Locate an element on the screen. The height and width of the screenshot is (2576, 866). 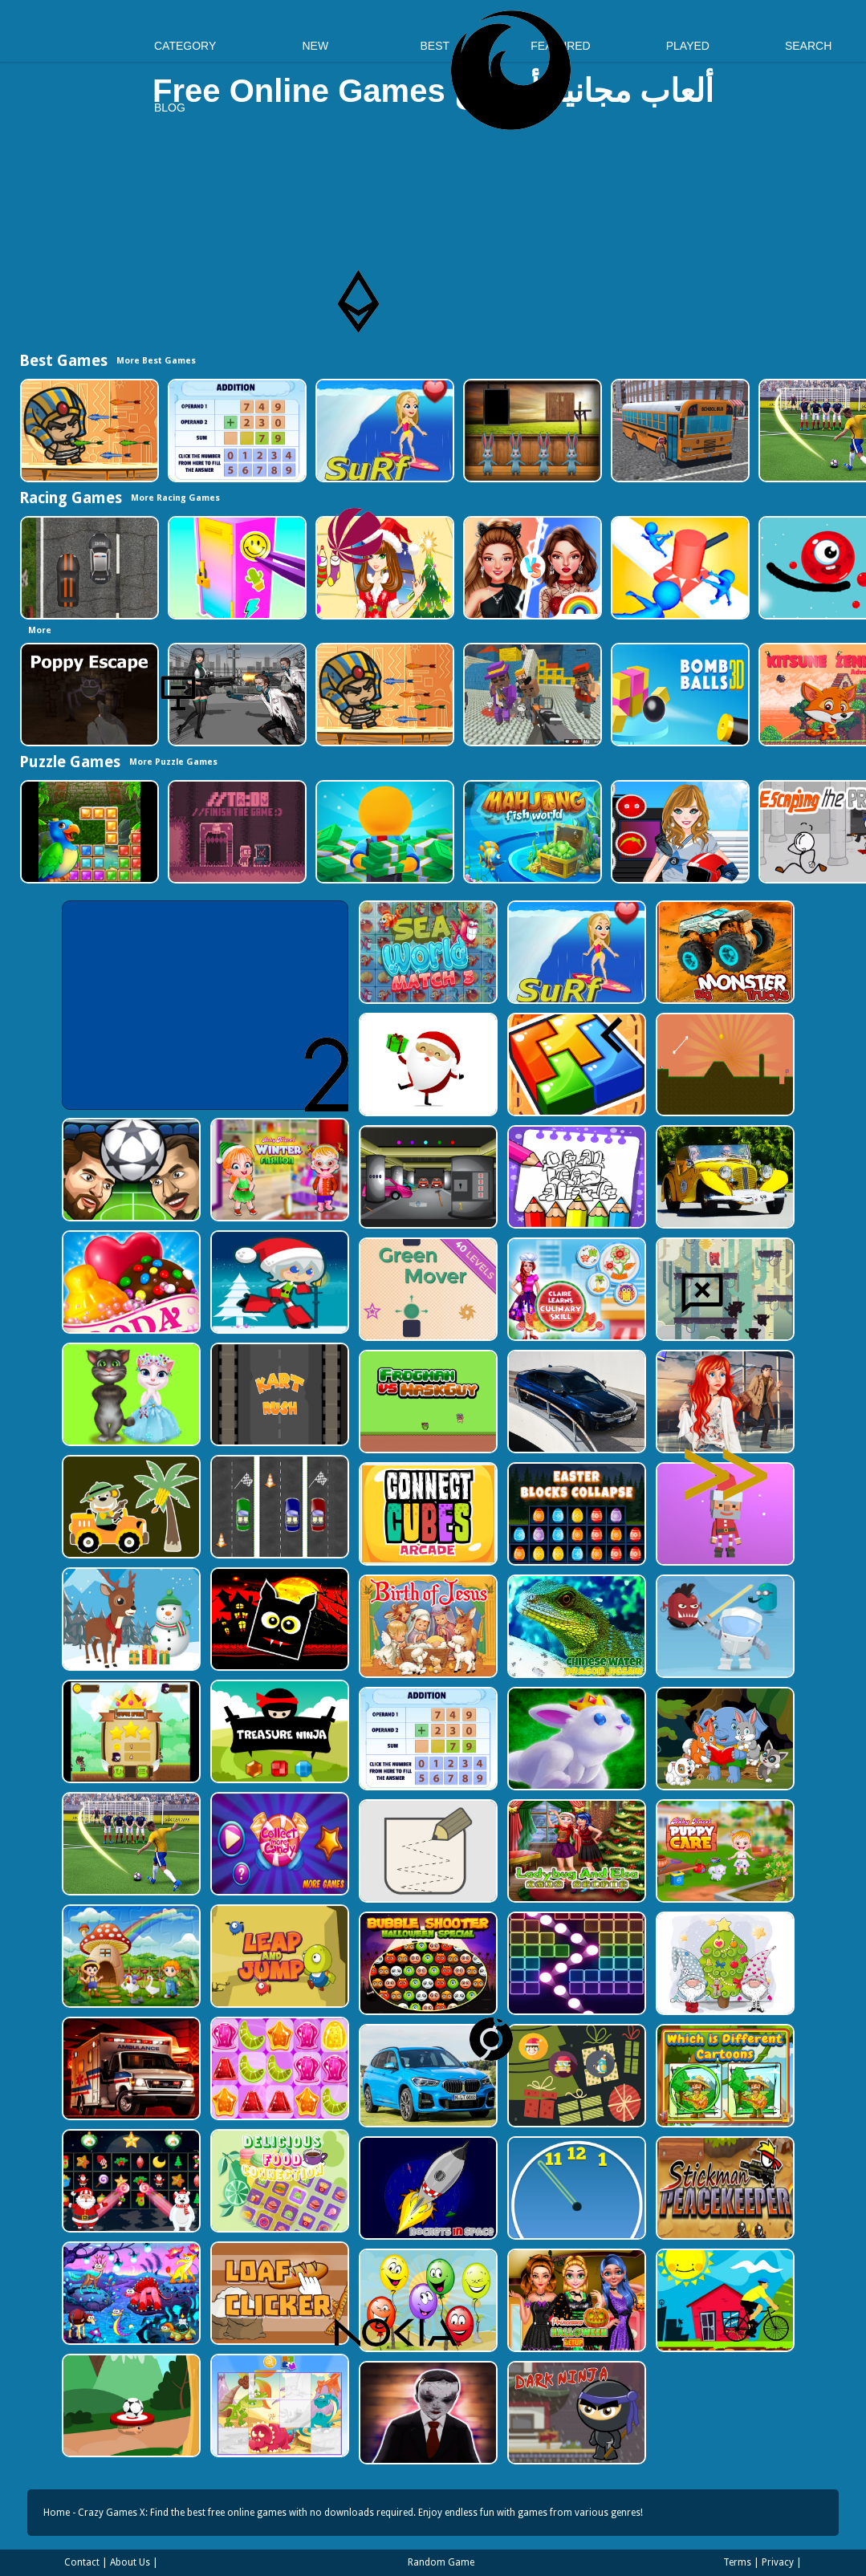
indicates second item in a numbered list is located at coordinates (327, 1075).